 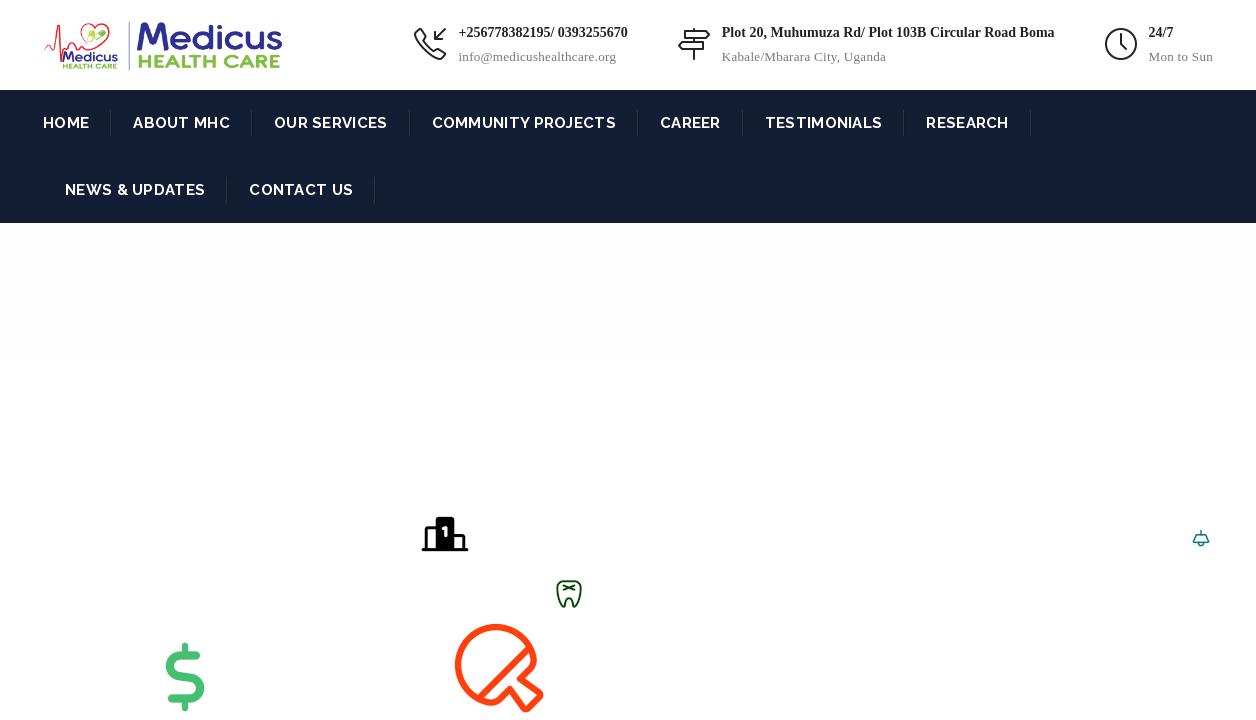 I want to click on view pricing or payment options, so click(x=185, y=677).